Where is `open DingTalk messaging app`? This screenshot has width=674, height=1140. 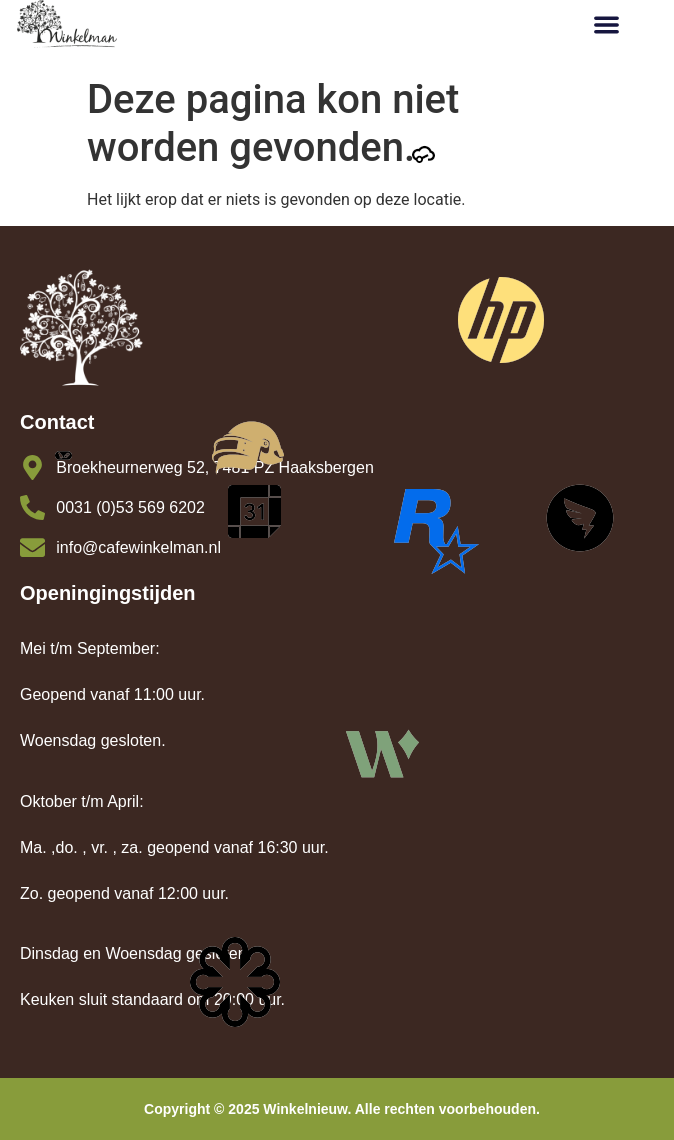
open DingTalk messaging app is located at coordinates (580, 518).